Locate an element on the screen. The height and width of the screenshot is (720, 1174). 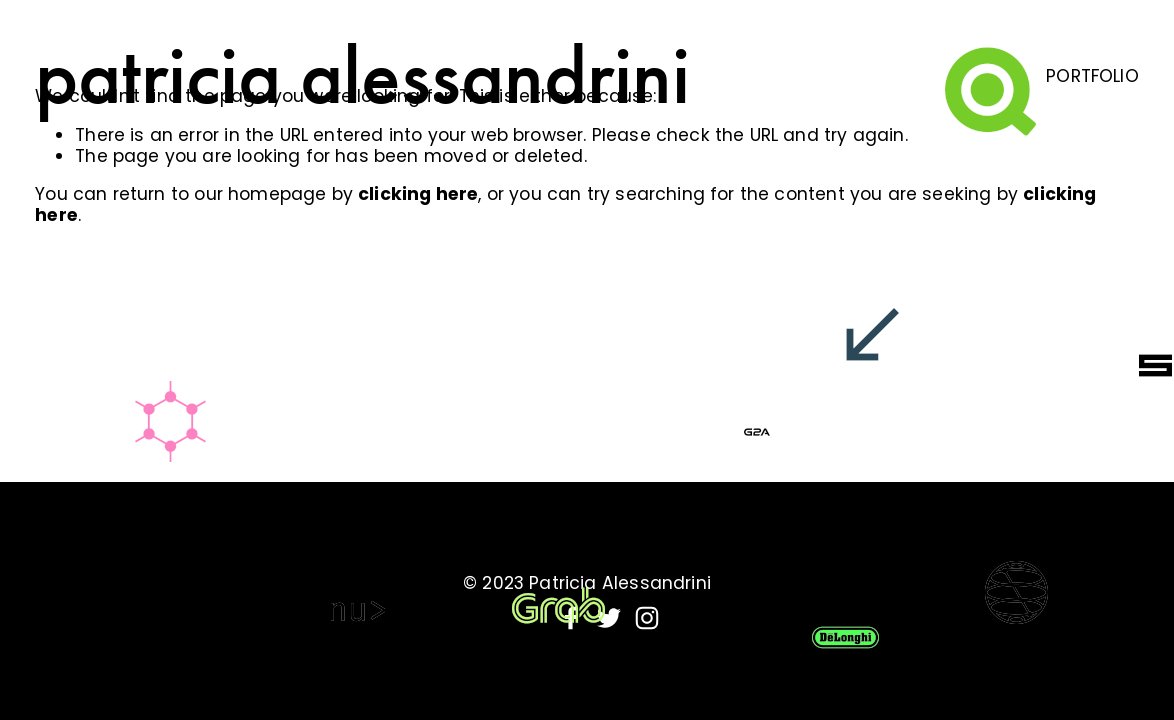
nushell application logo is located at coordinates (358, 611).